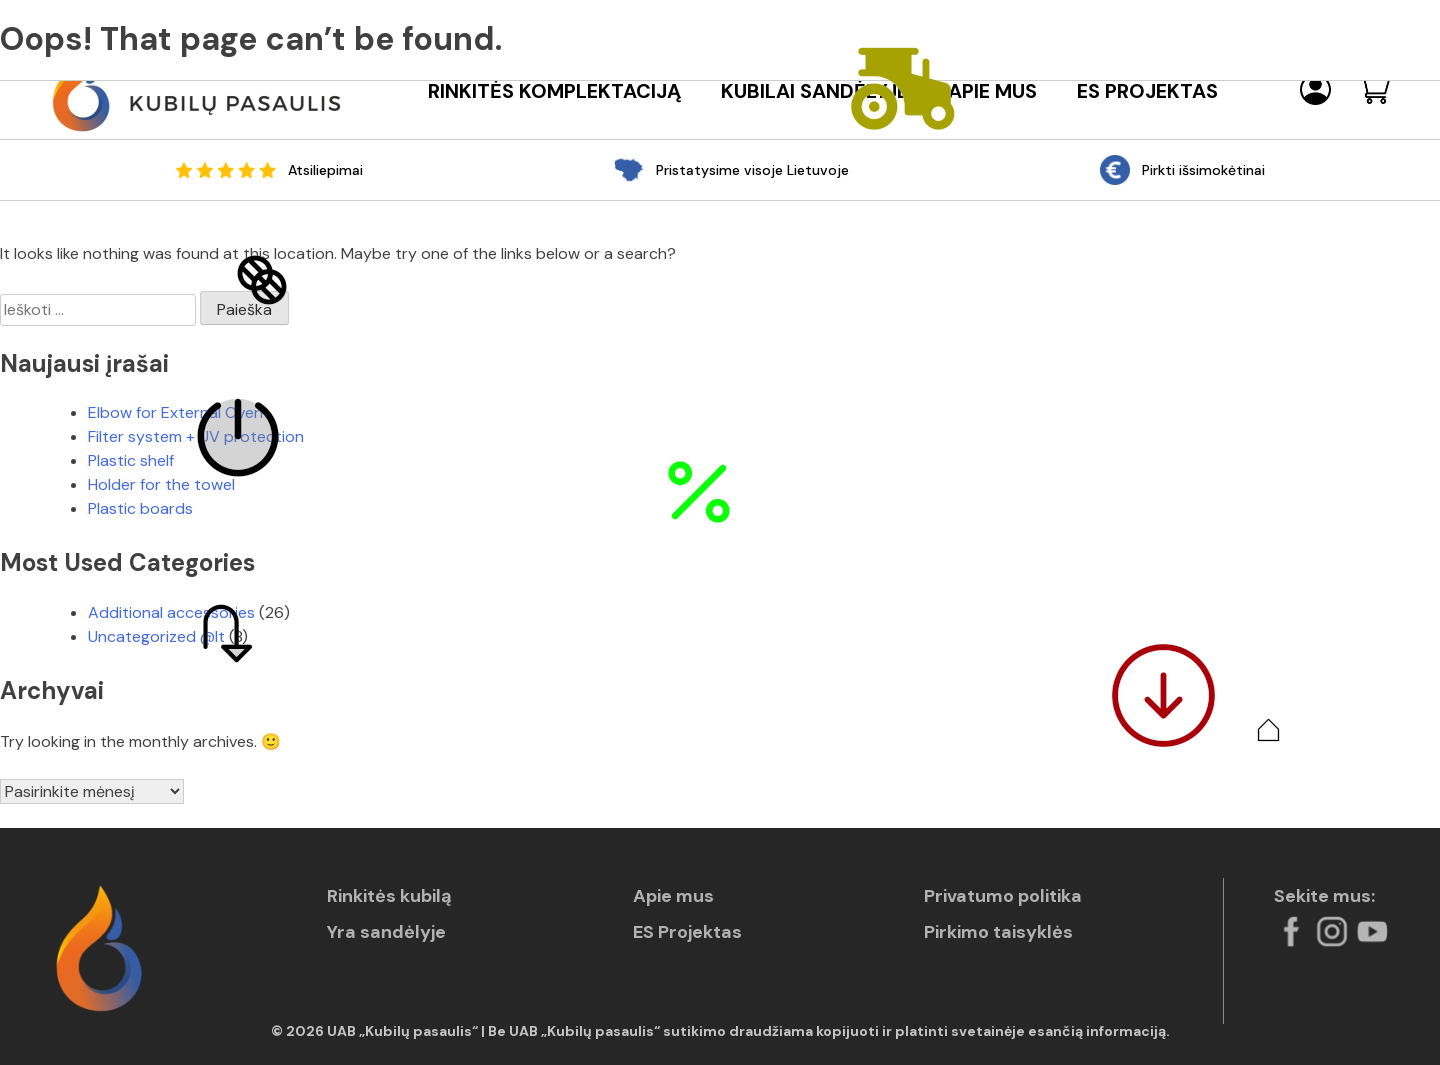 This screenshot has width=1440, height=1065. What do you see at coordinates (225, 633) in the screenshot?
I see `redo or repeat last action` at bounding box center [225, 633].